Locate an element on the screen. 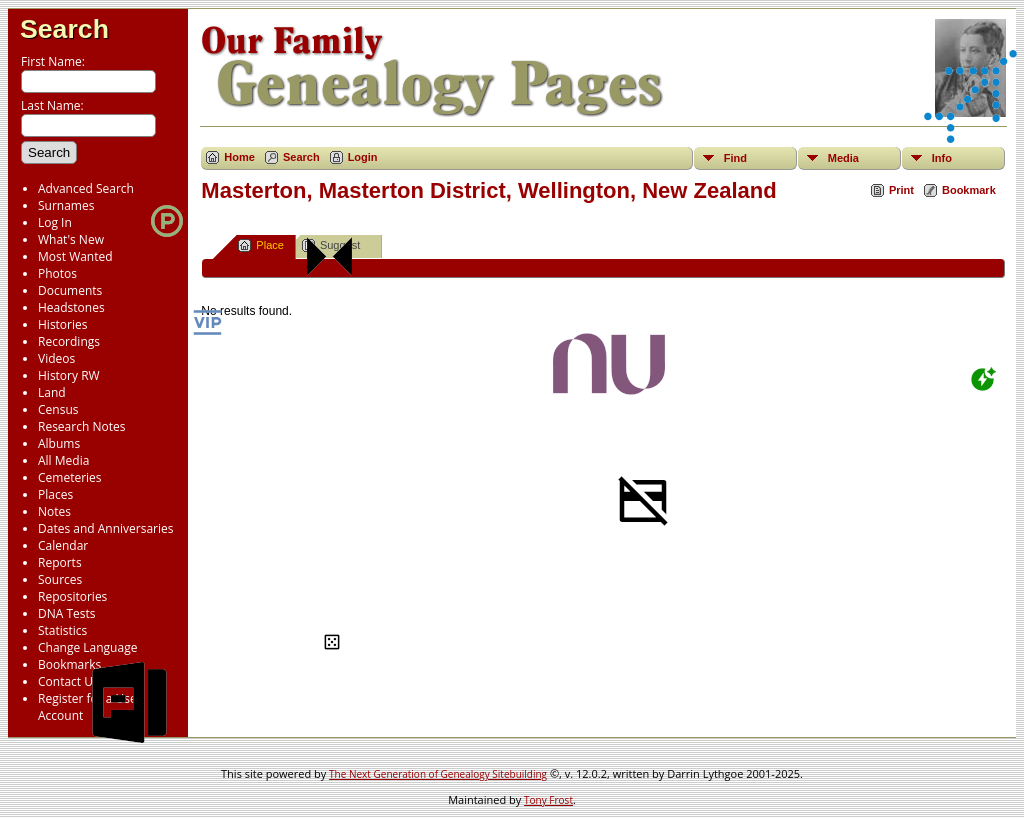 The image size is (1024, 818). open a PowerPoint presentation file is located at coordinates (129, 702).